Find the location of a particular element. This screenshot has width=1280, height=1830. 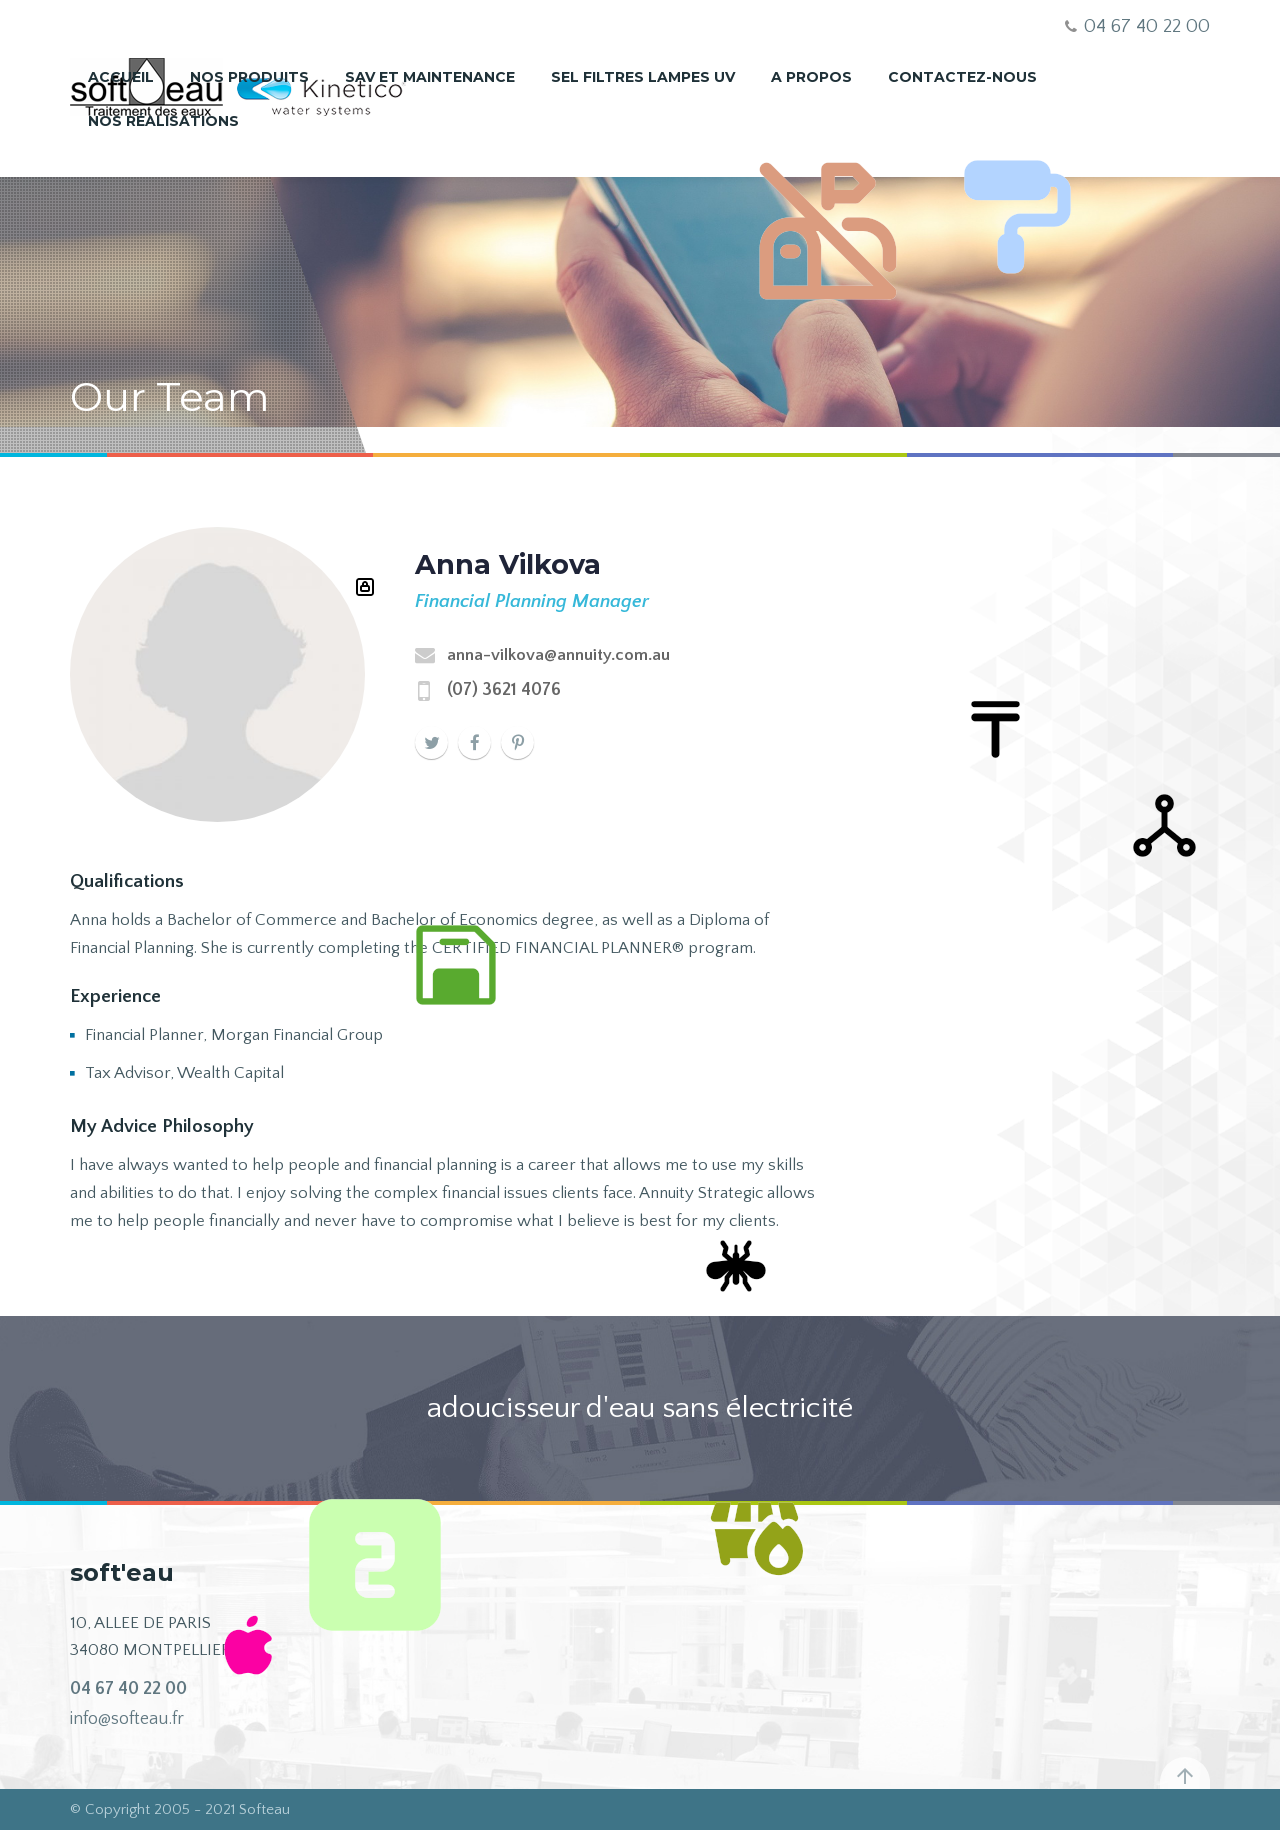

indicates a critical system failure or disaster is located at coordinates (754, 1531).